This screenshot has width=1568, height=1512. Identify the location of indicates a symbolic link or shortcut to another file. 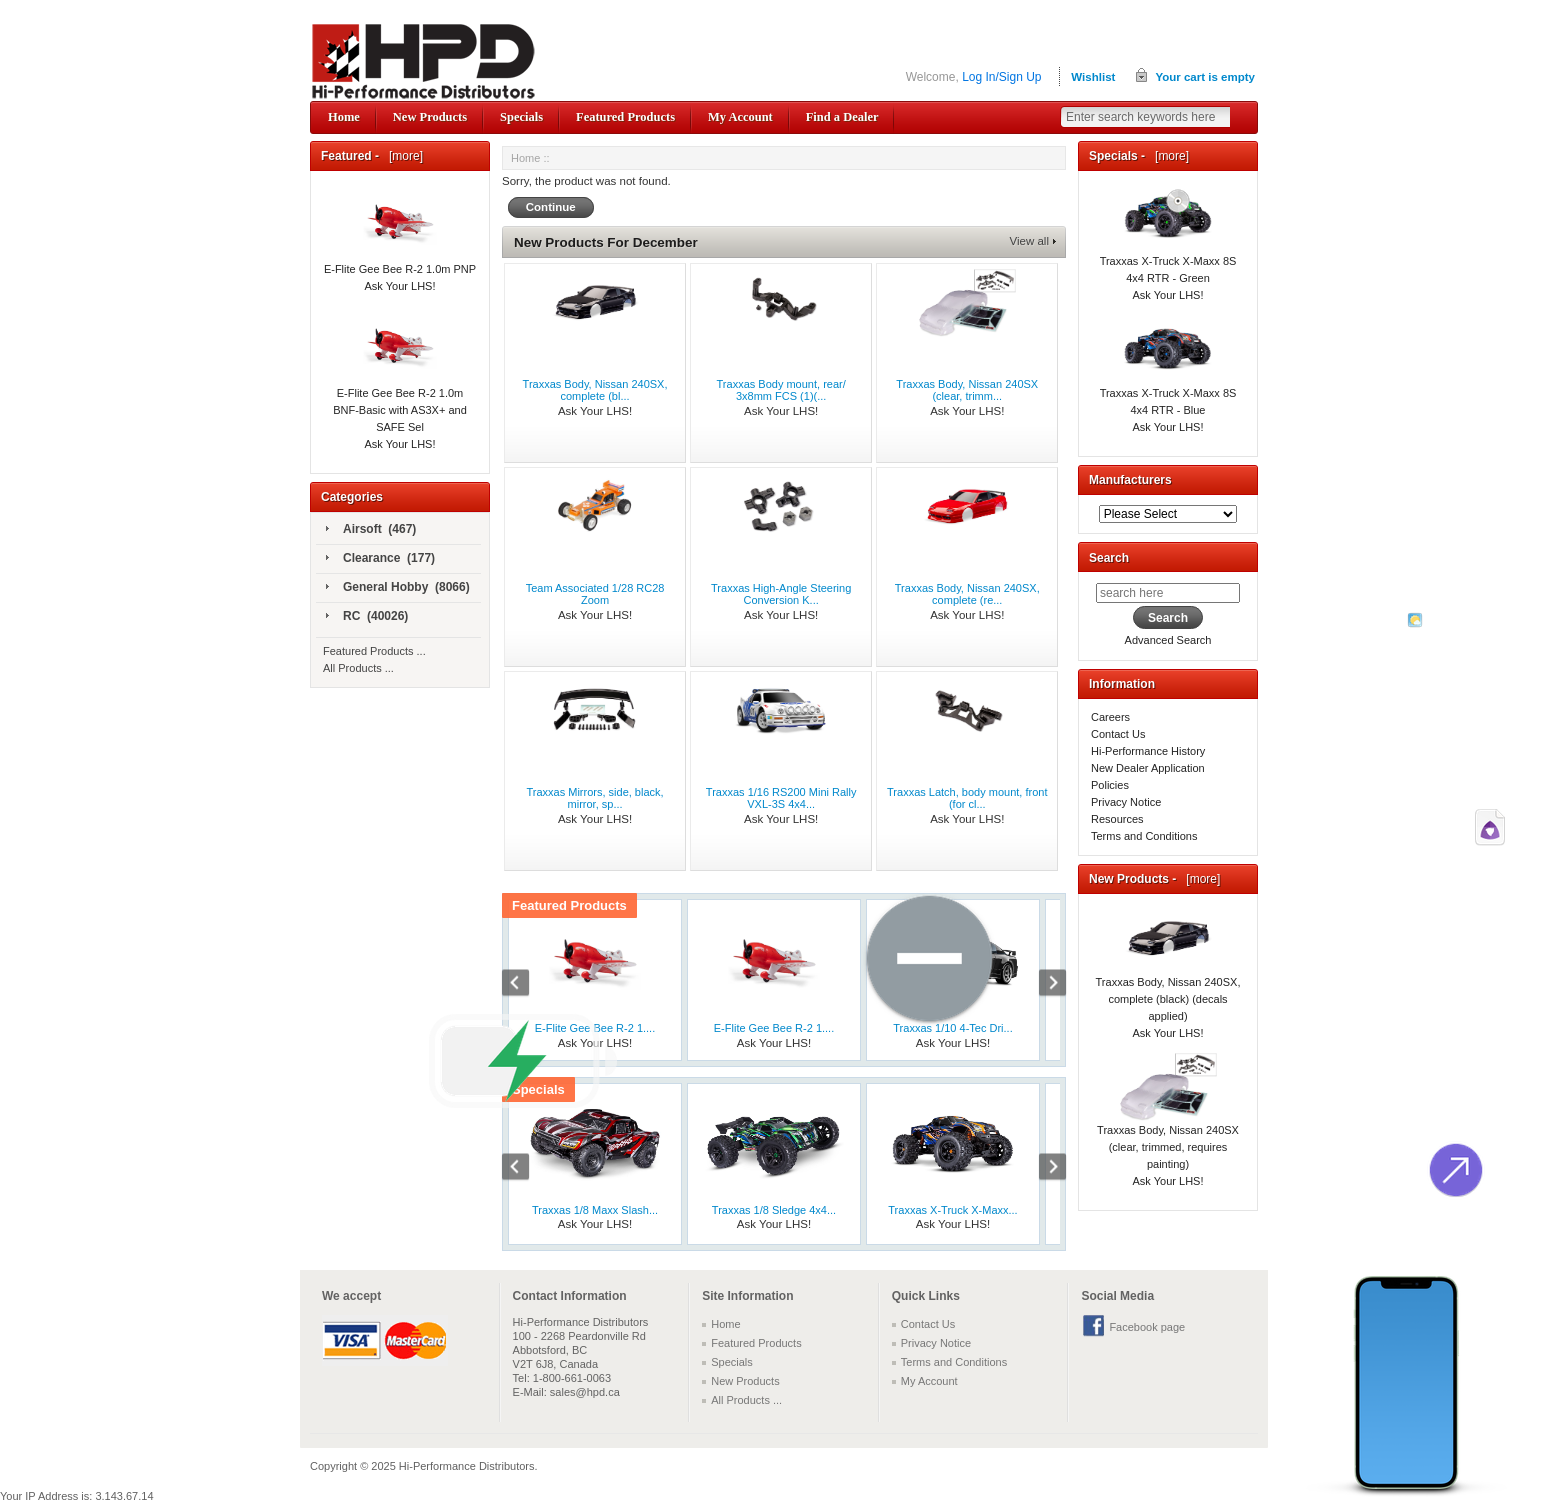
(1456, 1170).